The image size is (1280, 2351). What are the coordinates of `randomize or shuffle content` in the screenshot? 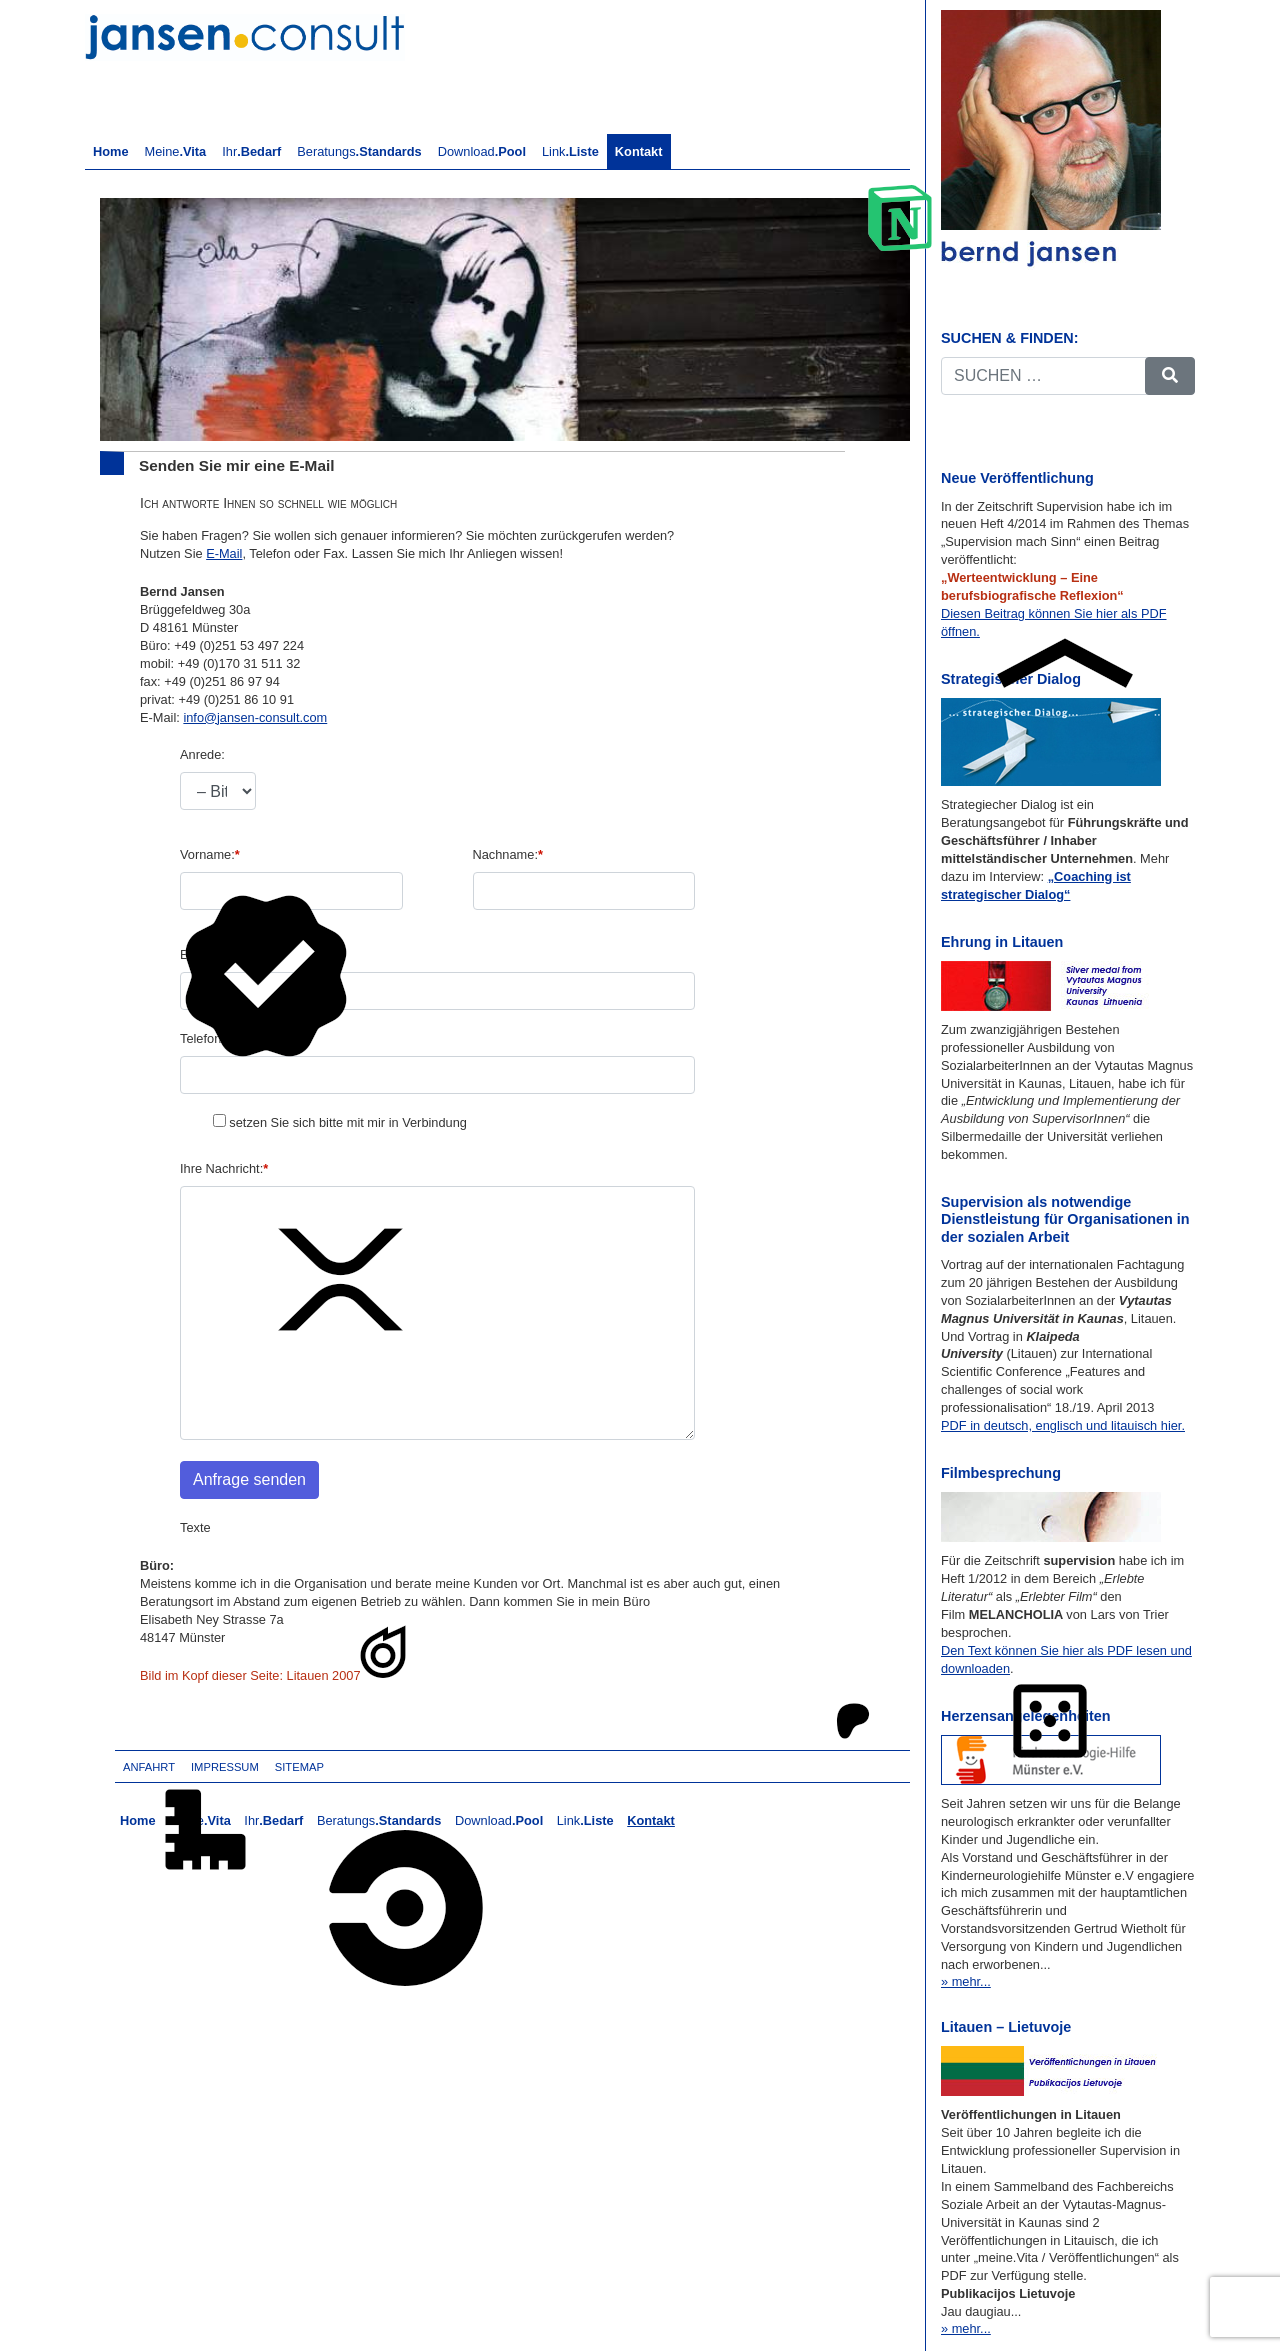 It's located at (1050, 1721).